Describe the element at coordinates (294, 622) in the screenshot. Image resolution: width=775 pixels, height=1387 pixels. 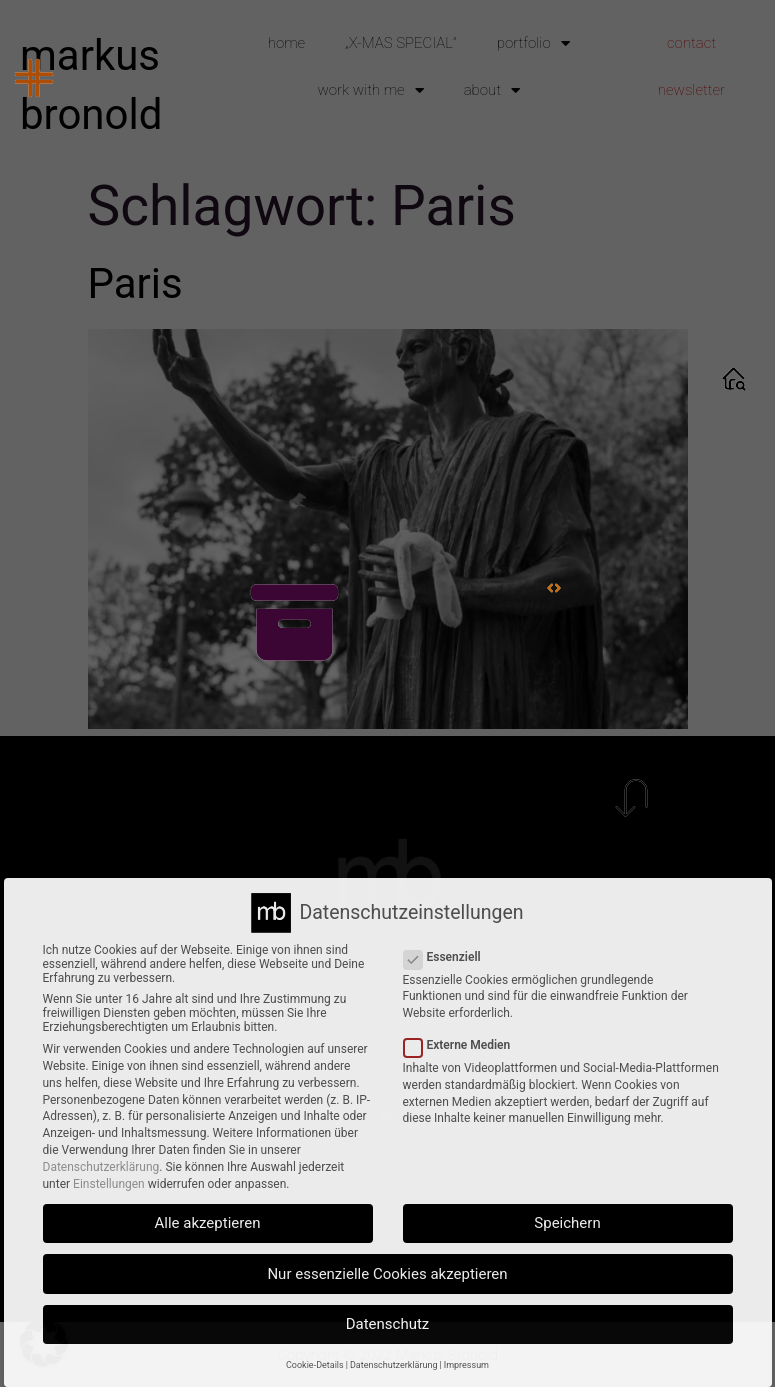
I see `access archived items or files` at that location.